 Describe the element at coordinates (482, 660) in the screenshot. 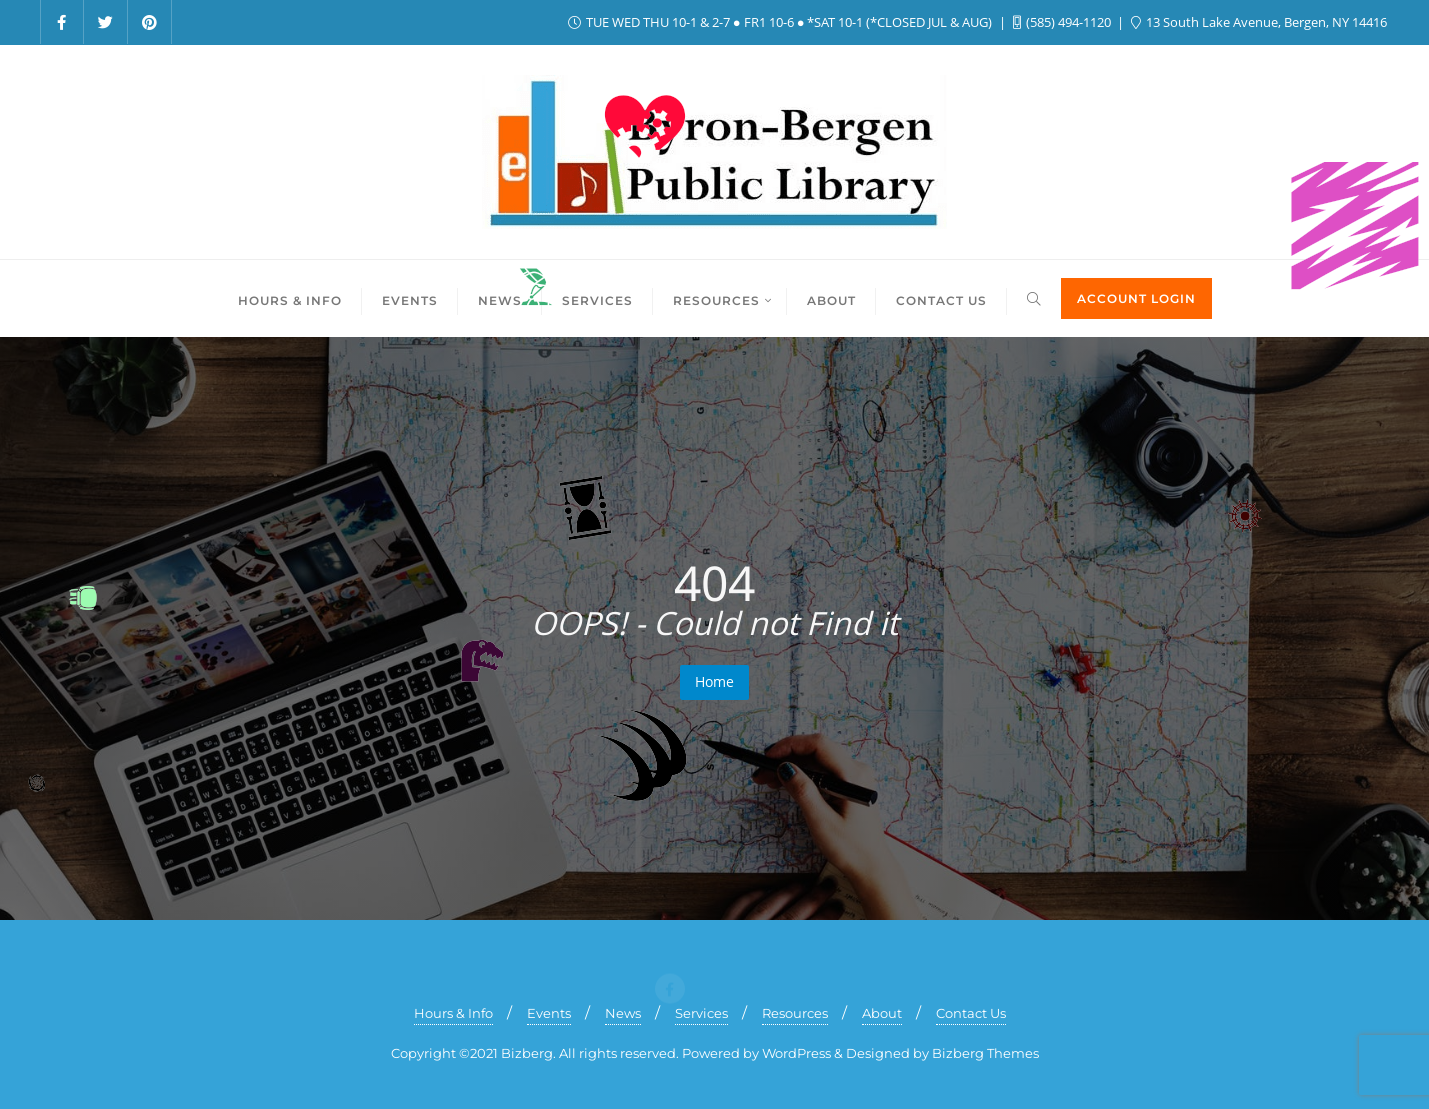

I see `dinosaur or t-rex character selection` at that location.